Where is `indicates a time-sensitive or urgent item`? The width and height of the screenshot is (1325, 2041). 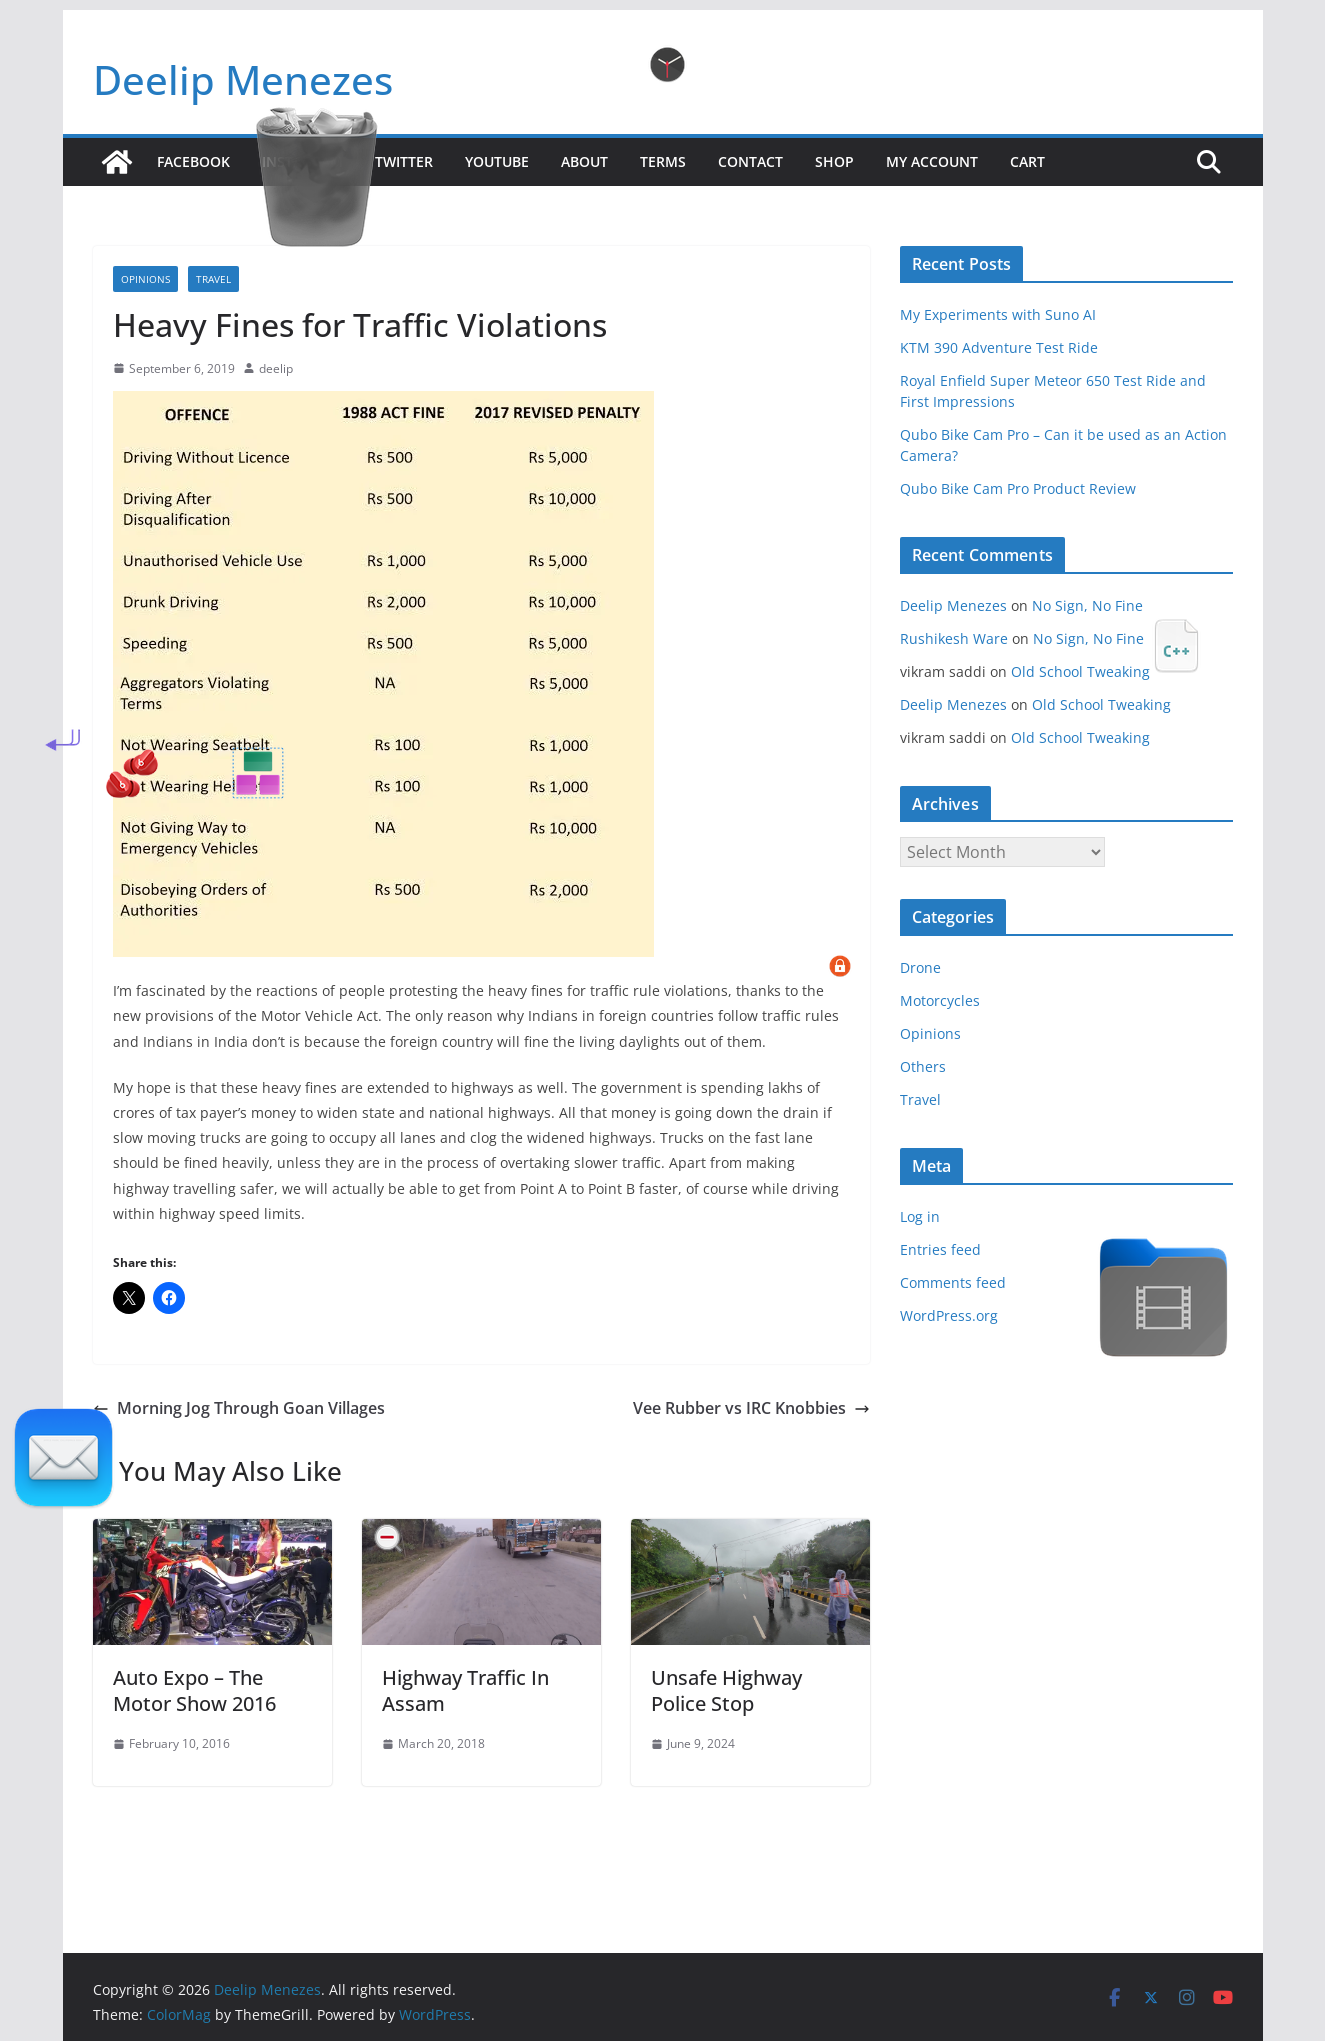 indicates a time-sensitive or urgent item is located at coordinates (667, 64).